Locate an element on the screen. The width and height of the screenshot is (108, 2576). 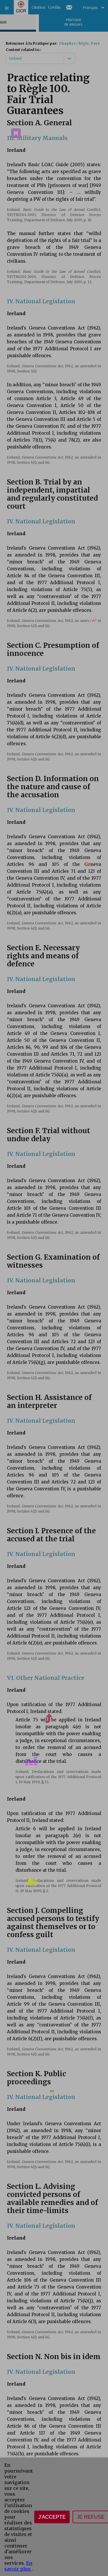
view grid or pattern layout options is located at coordinates (32, 1881).